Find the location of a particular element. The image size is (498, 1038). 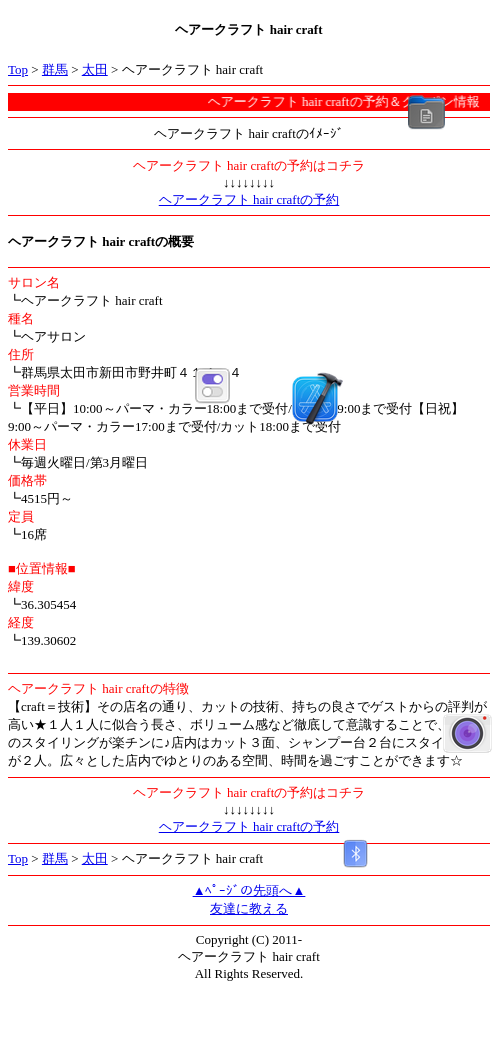

open the camera app is located at coordinates (467, 733).